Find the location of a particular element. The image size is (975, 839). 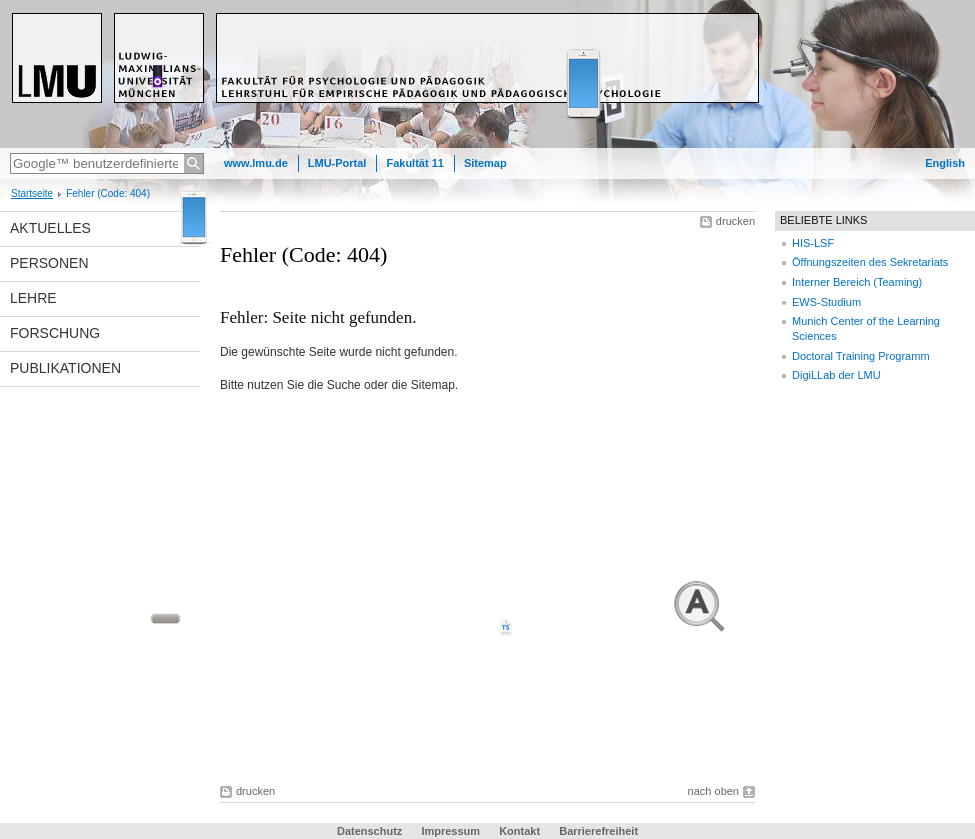

a typescript source code file is located at coordinates (505, 627).